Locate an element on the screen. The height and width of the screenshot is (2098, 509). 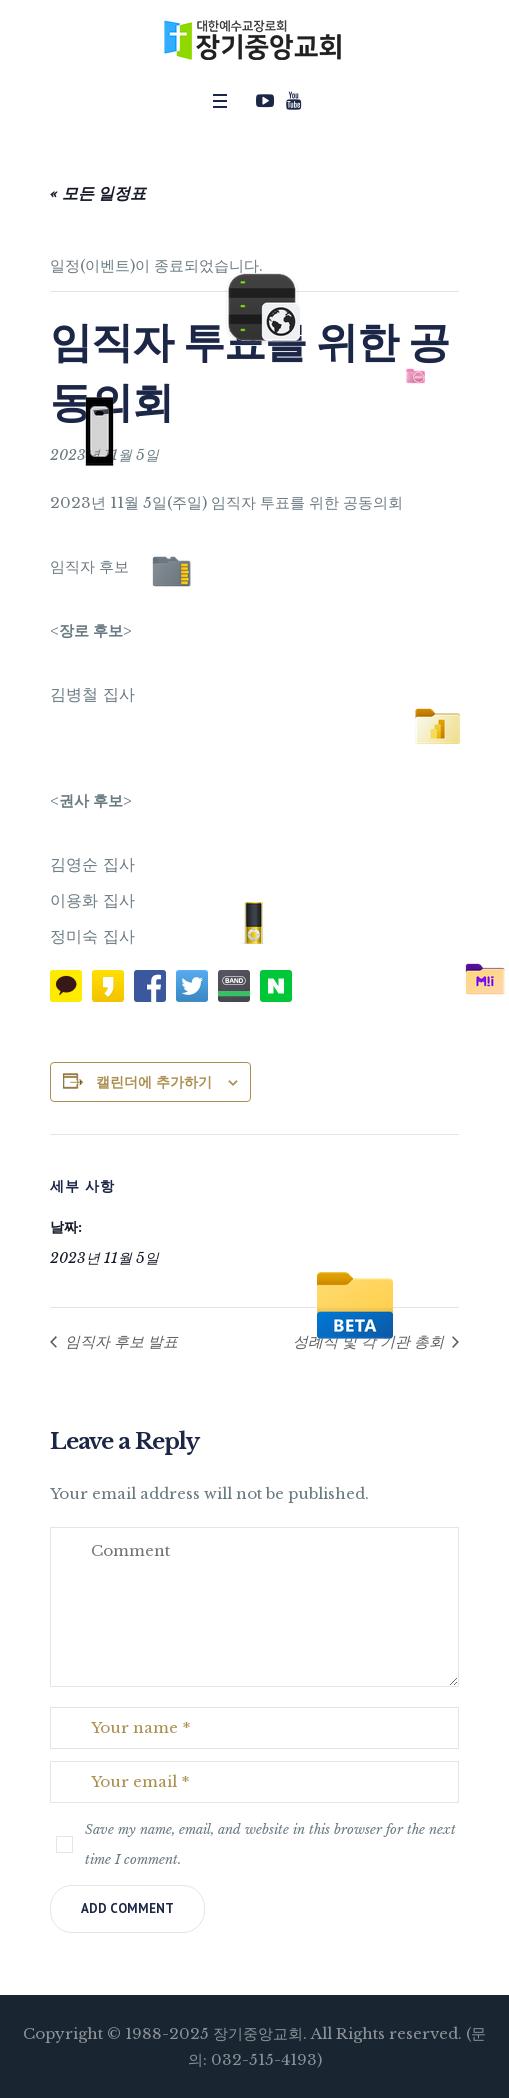
folder containing beta or experimental features is located at coordinates (355, 1304).